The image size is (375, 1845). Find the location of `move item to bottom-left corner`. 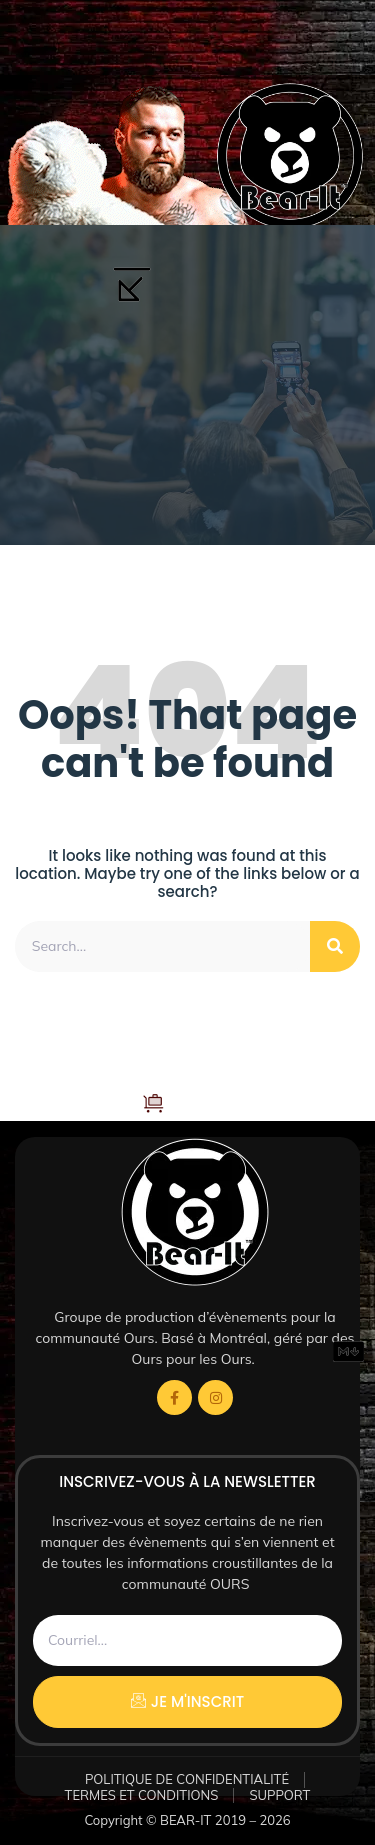

move item to bottom-left corner is located at coordinates (130, 284).